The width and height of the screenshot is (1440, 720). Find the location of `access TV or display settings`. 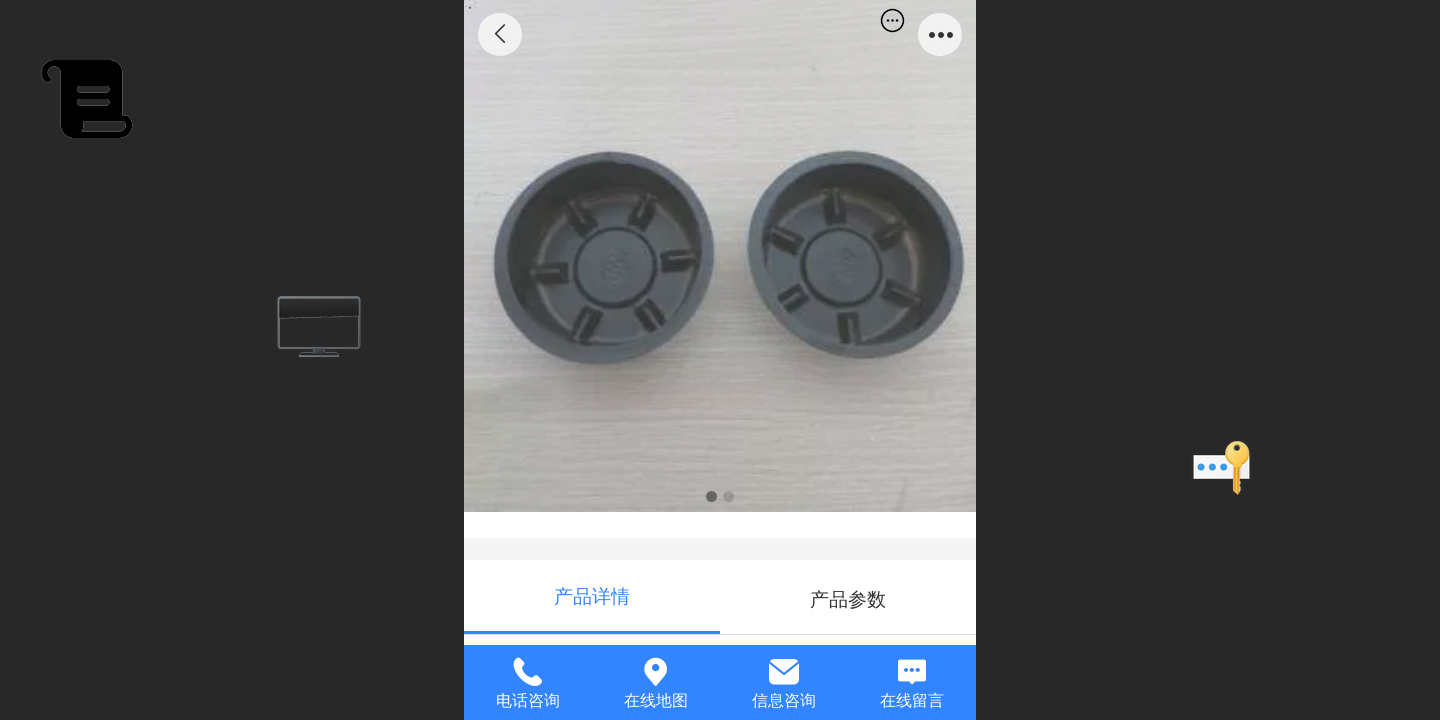

access TV or display settings is located at coordinates (319, 323).